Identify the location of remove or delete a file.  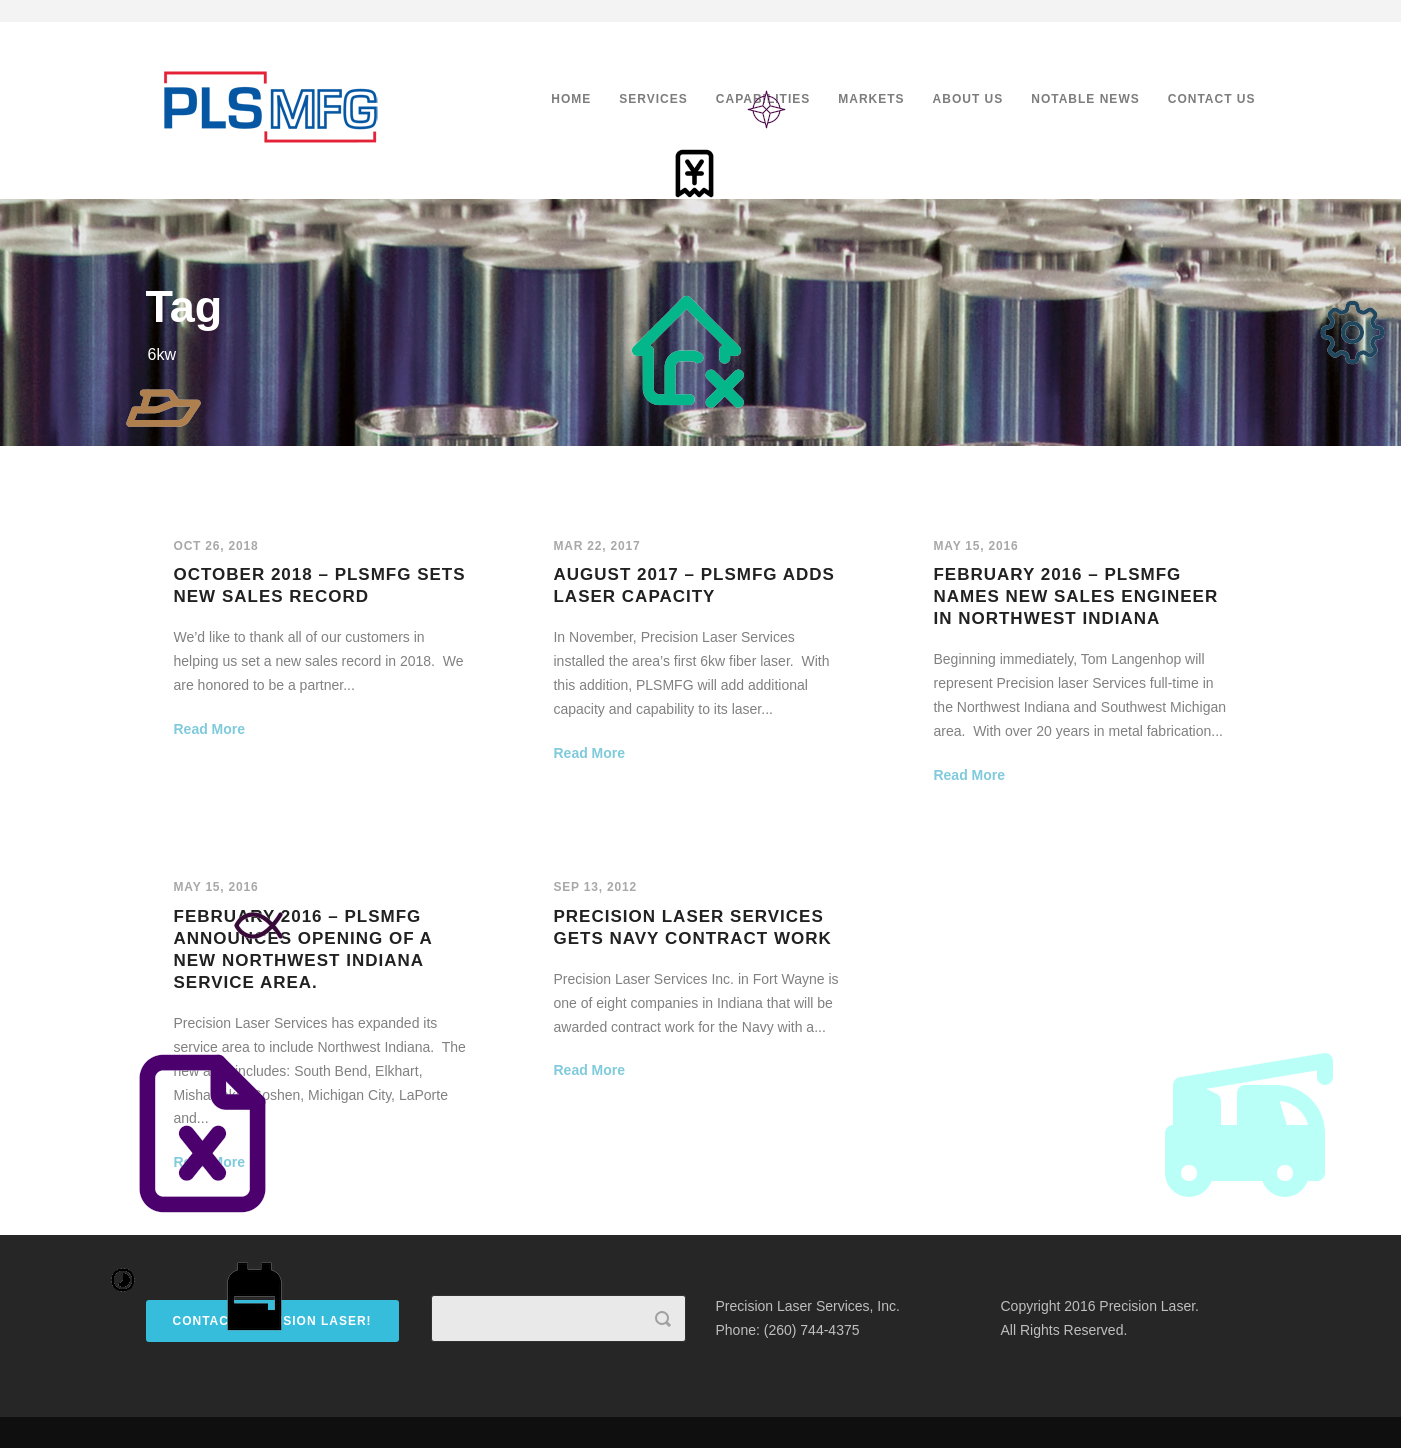
(202, 1133).